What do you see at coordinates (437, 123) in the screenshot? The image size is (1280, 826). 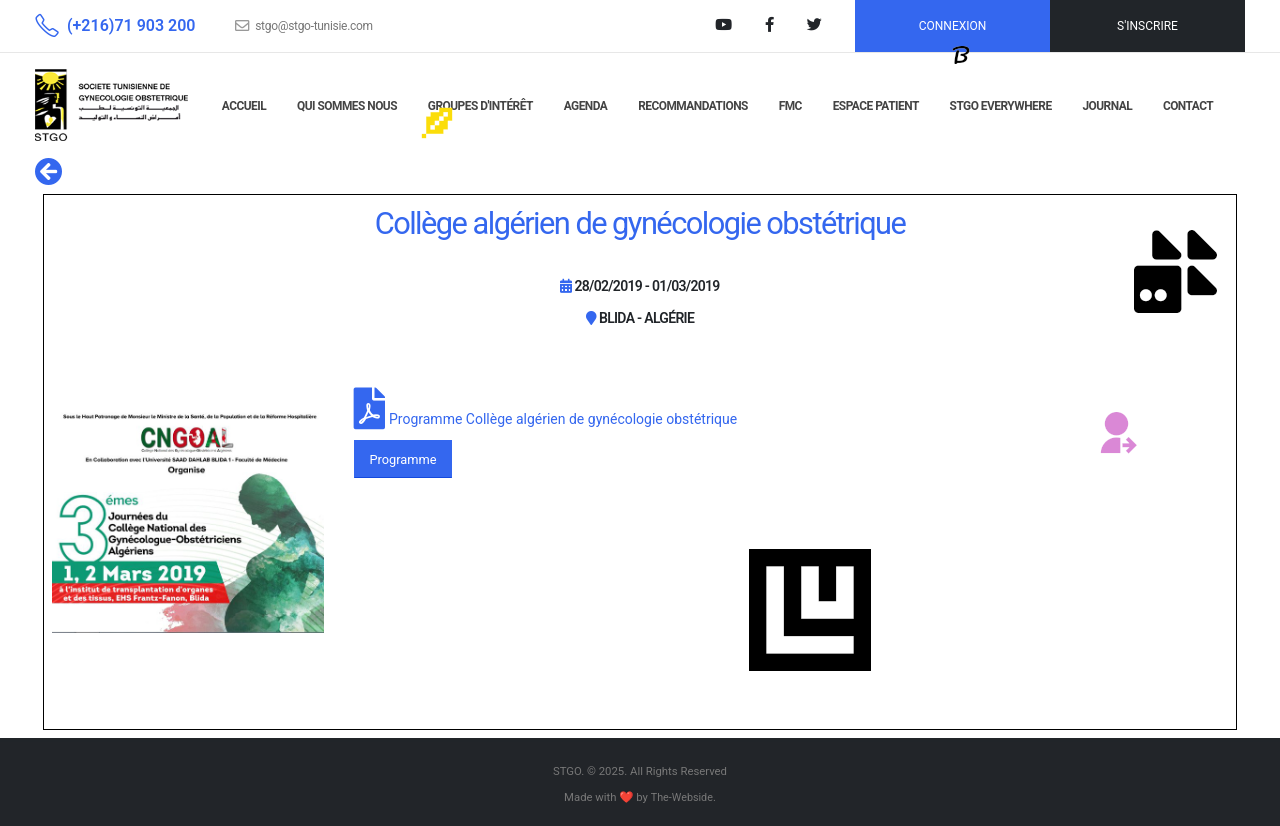 I see `mintbit brand logo` at bounding box center [437, 123].